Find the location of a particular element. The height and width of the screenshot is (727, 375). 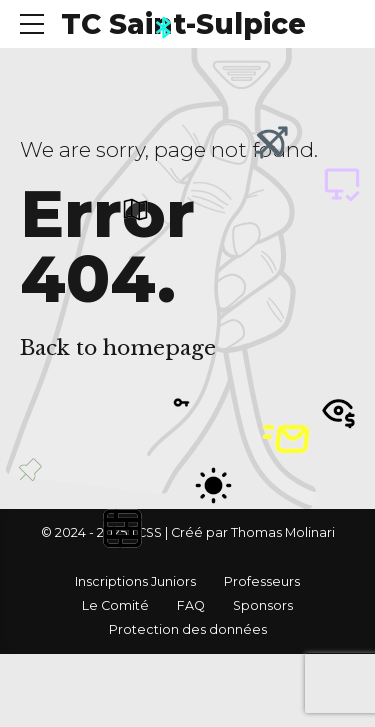

send message quickly is located at coordinates (286, 439).